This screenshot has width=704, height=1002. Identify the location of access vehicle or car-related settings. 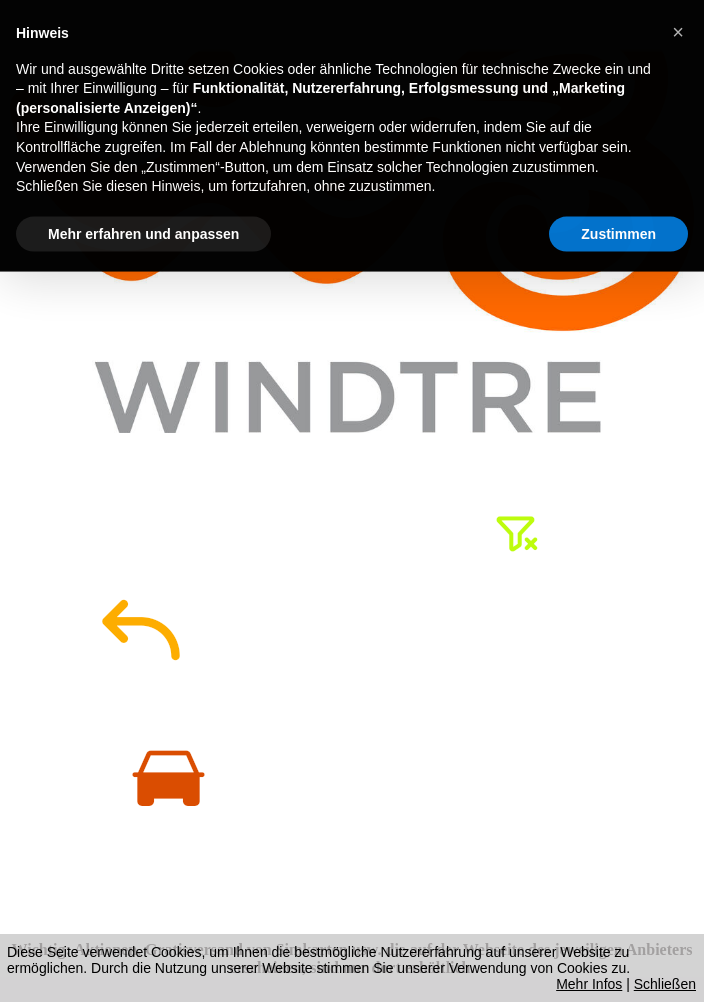
(168, 779).